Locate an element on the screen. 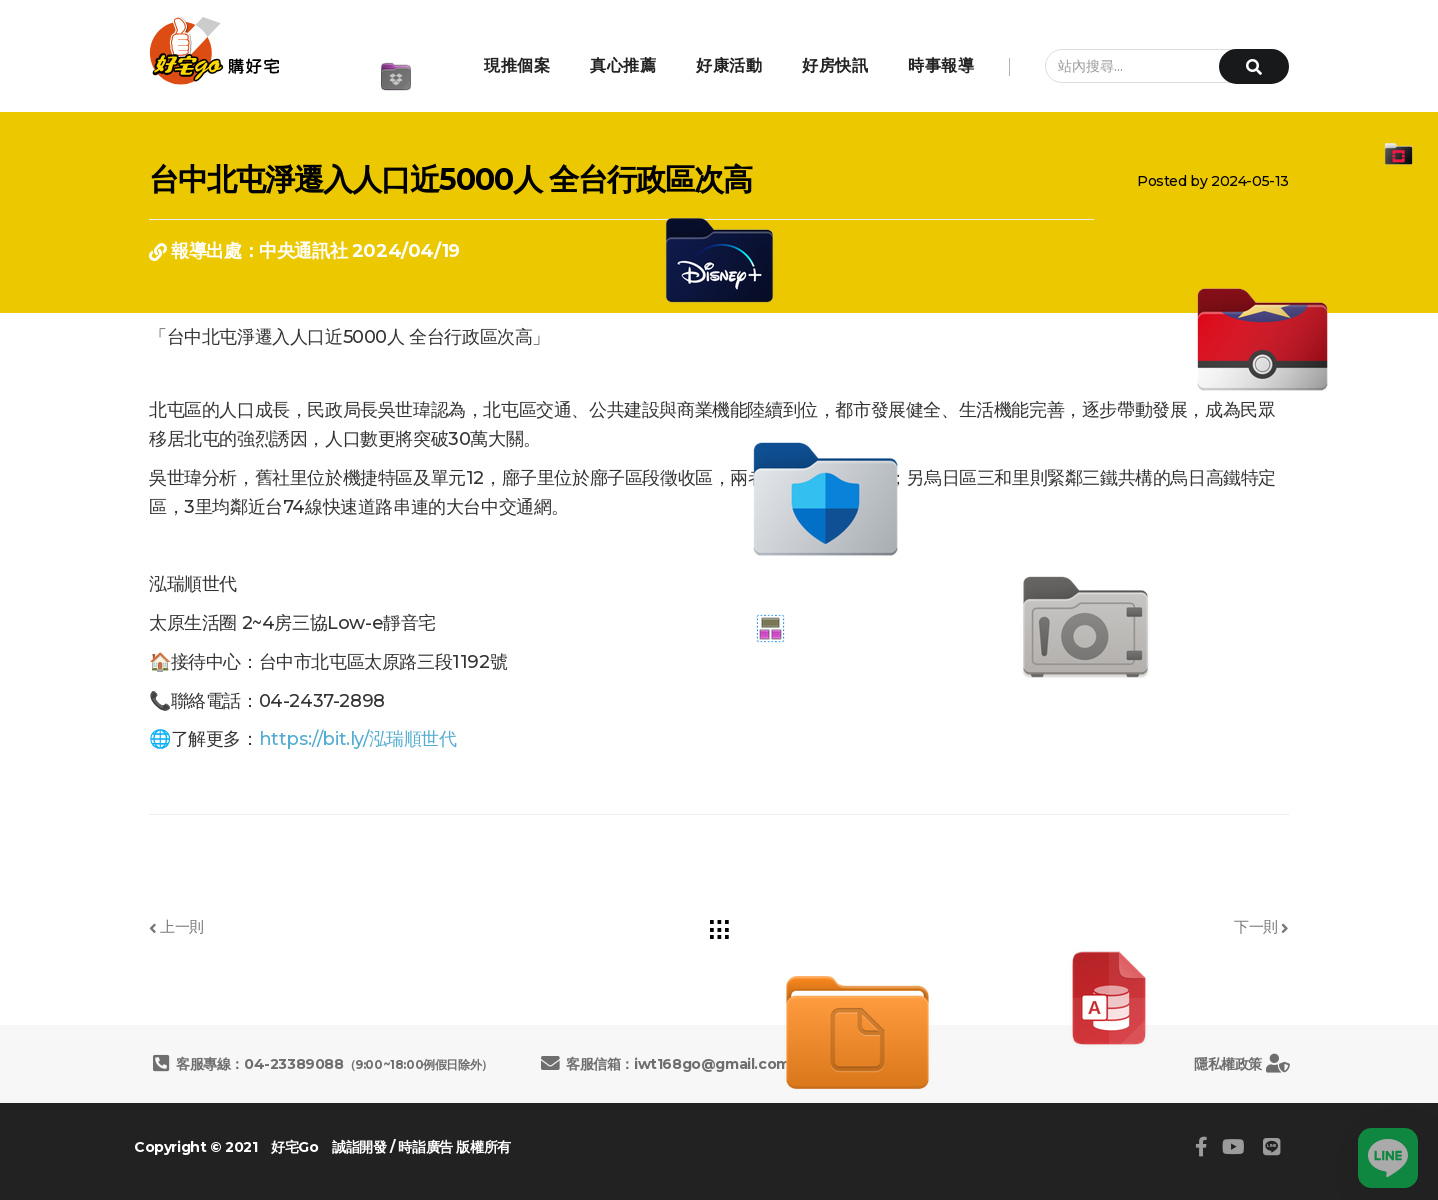 The image size is (1438, 1200). open pokémon-themed folder is located at coordinates (1262, 343).